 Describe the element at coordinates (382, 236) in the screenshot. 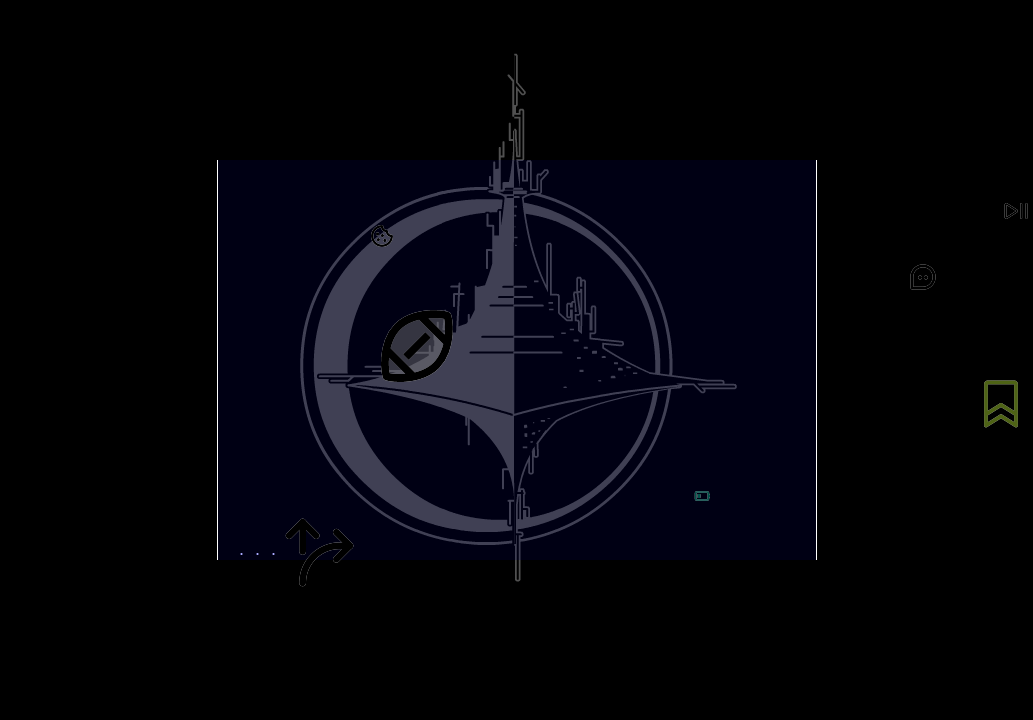

I see `manage cookie preferences and privacy settings` at that location.